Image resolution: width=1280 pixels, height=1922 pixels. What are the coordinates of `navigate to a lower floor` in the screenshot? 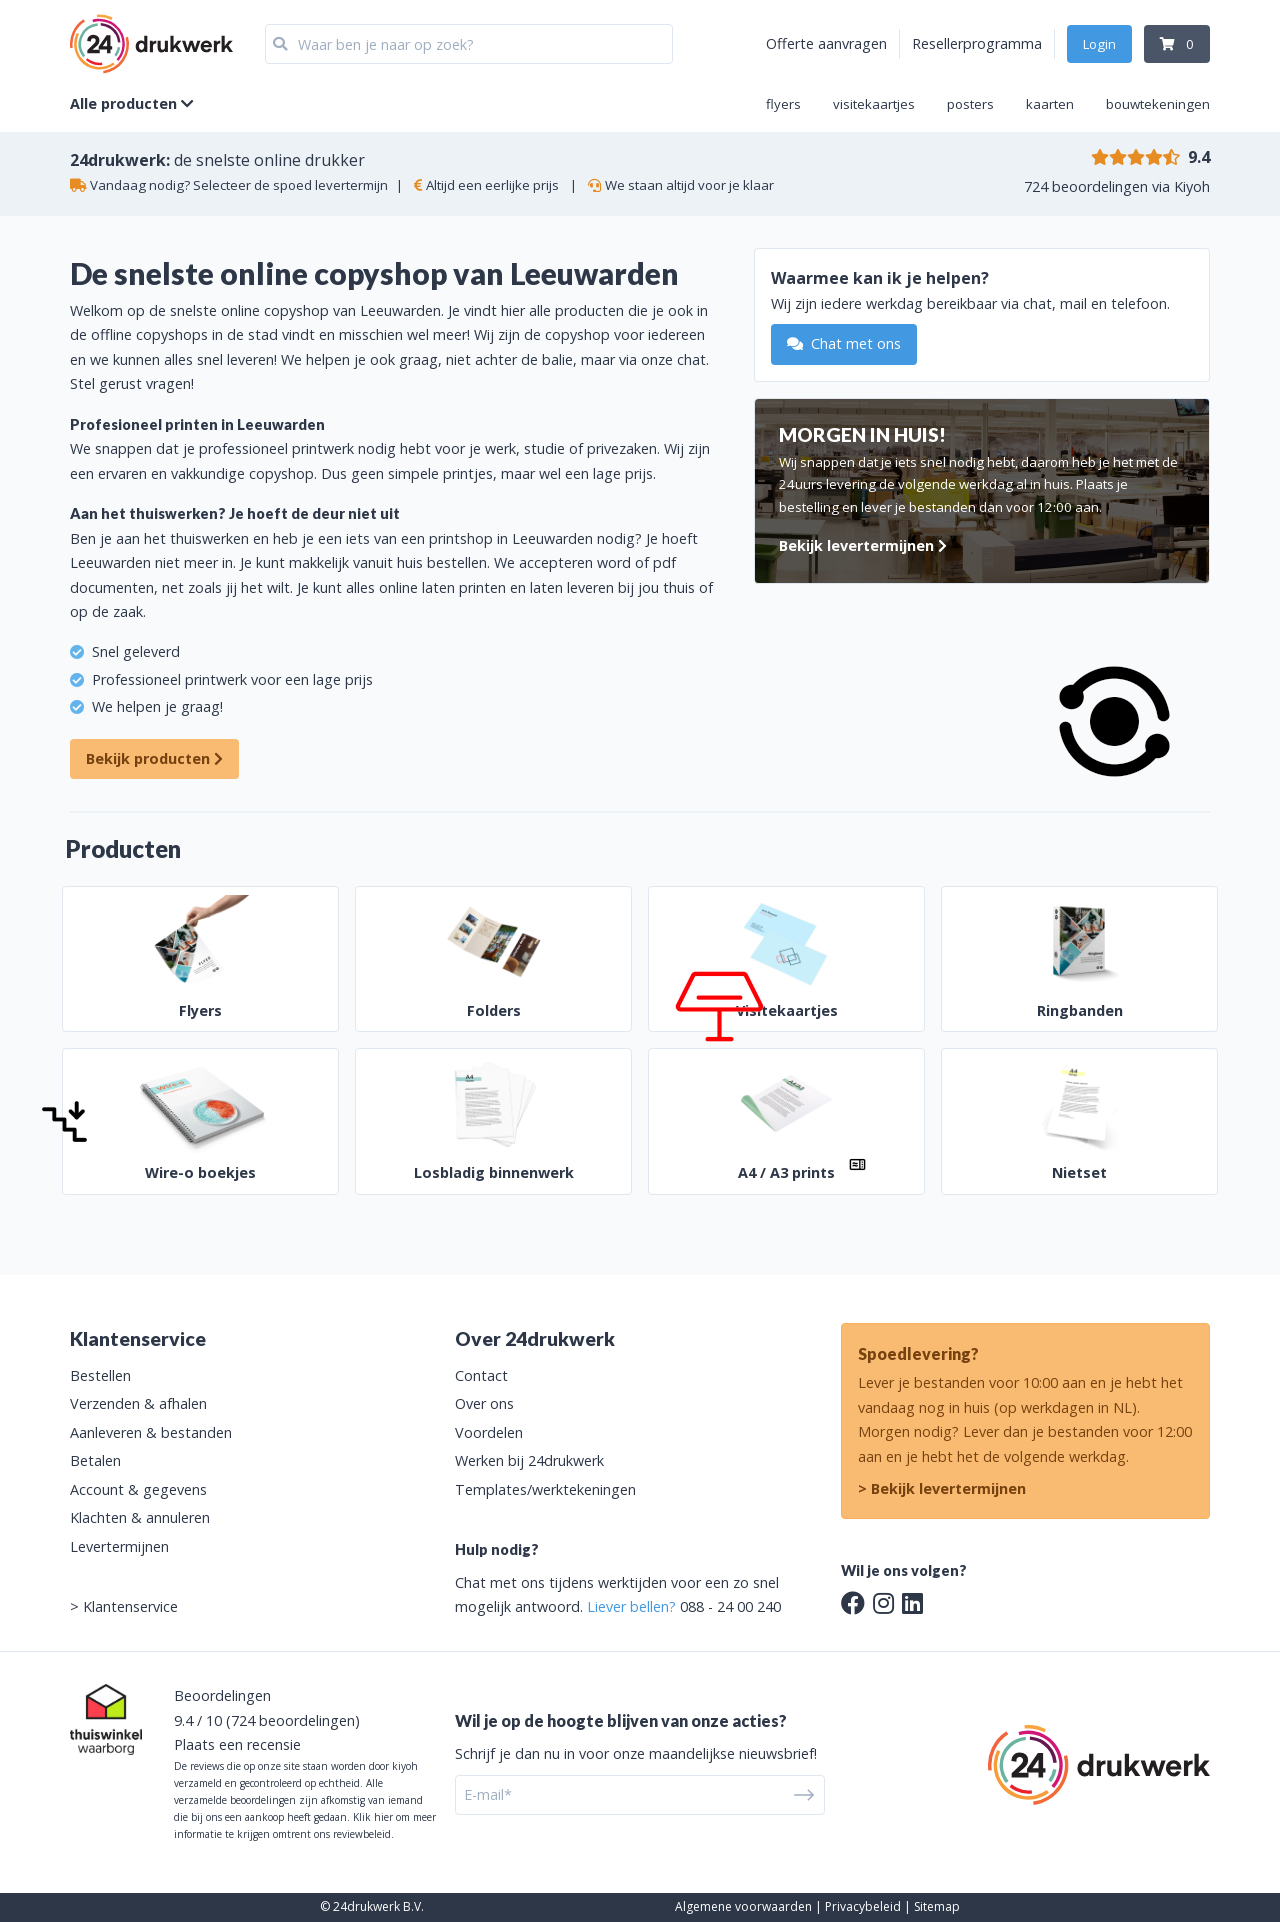 It's located at (64, 1121).